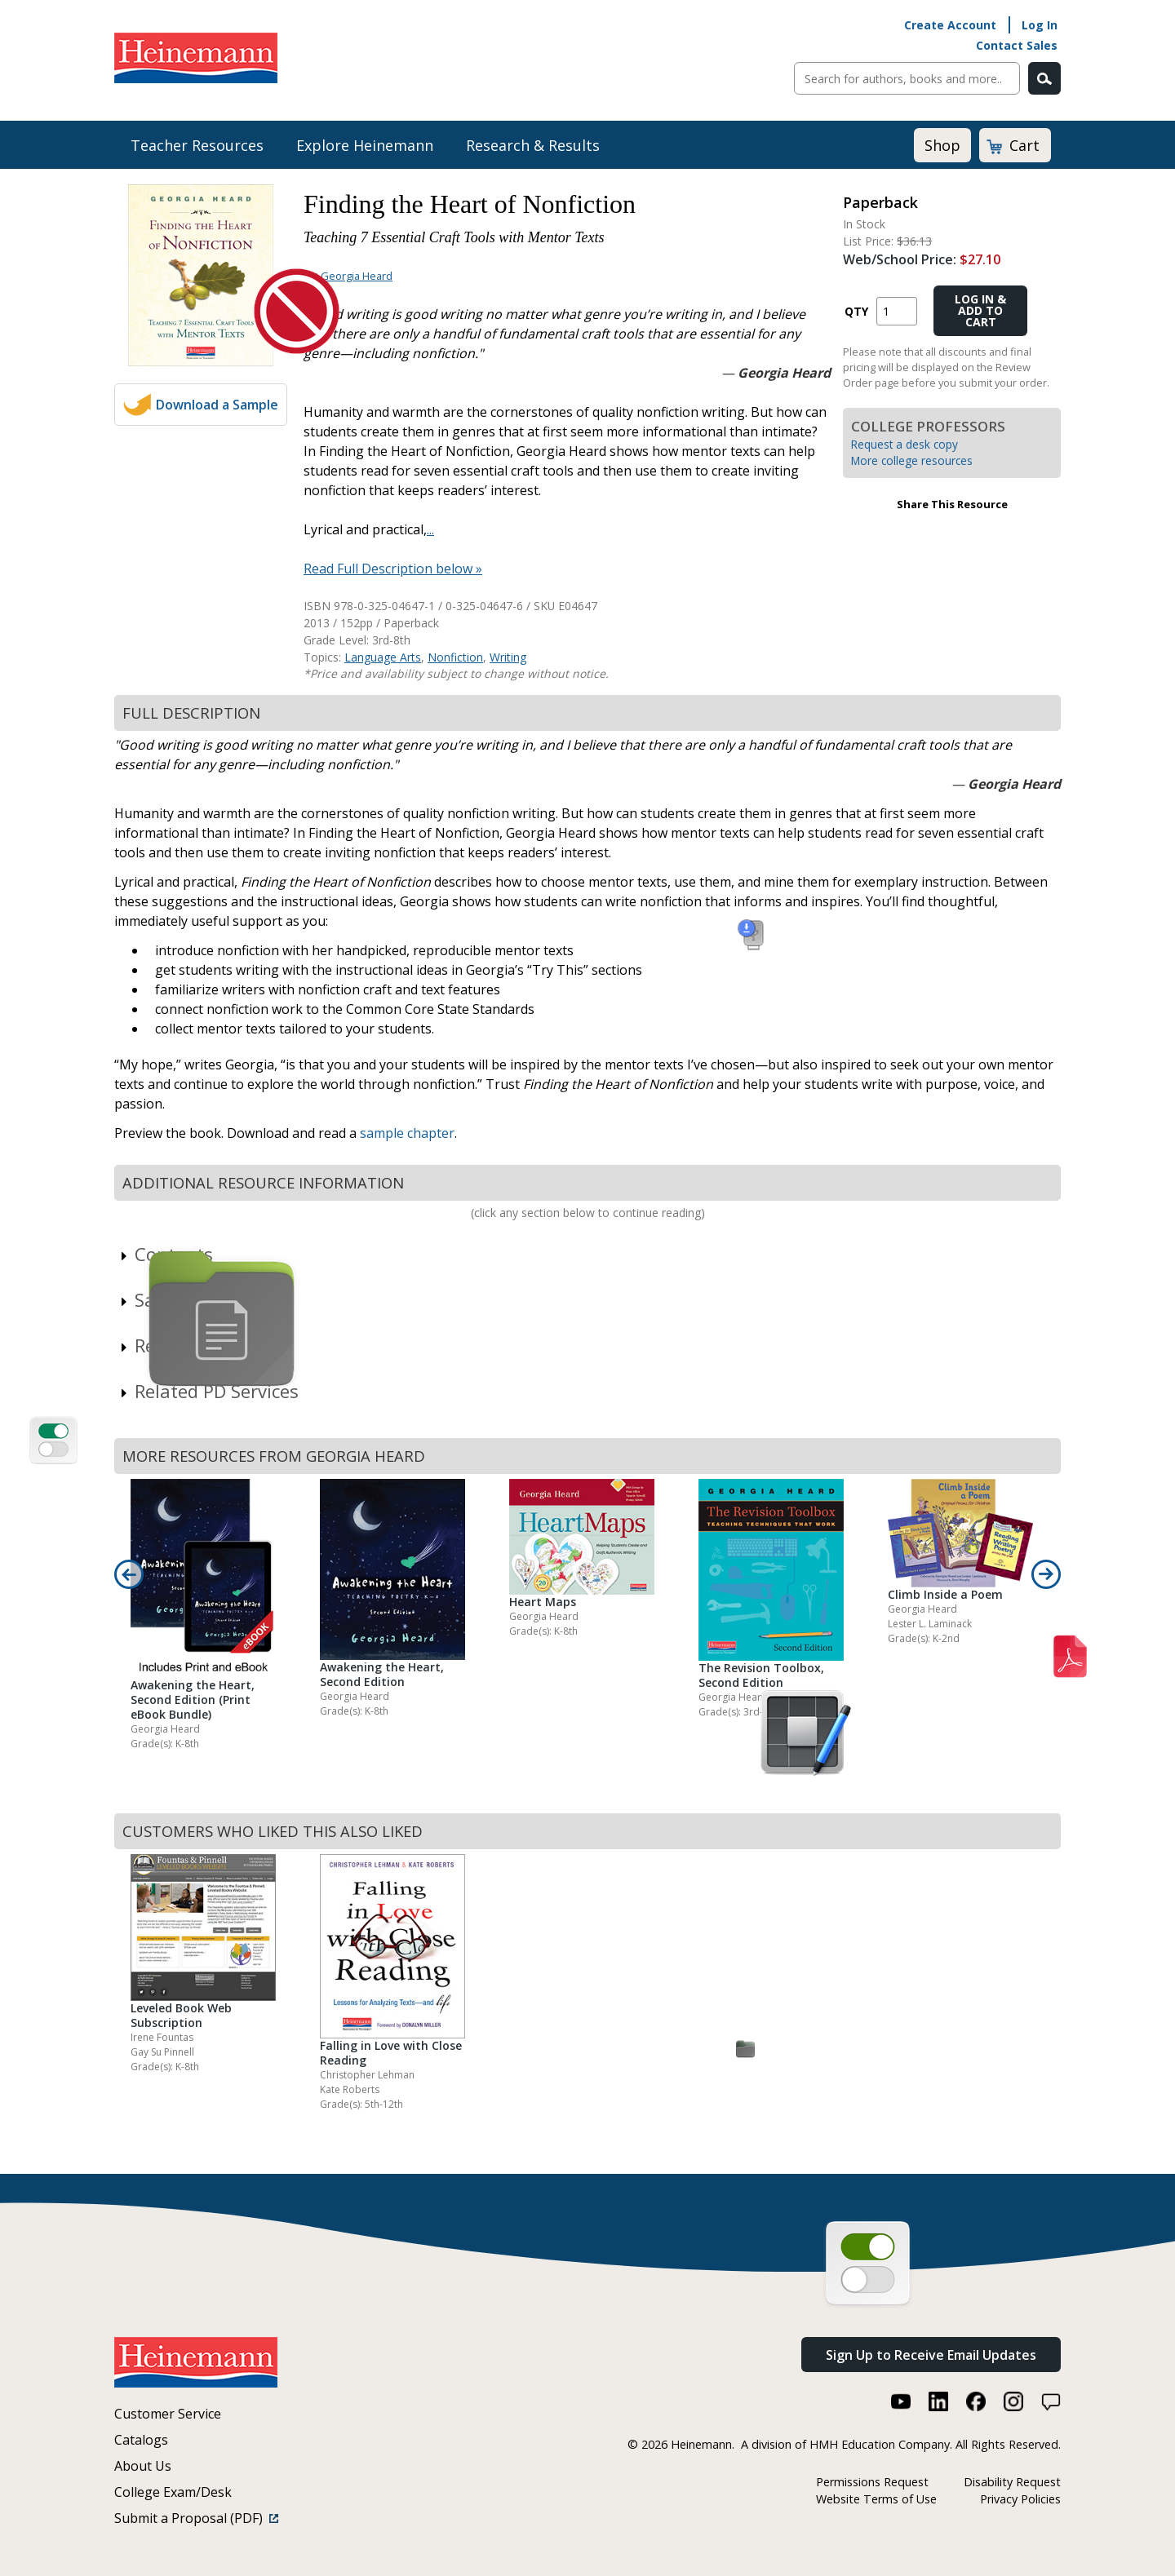 The image size is (1175, 2576). I want to click on open gnome tweaks to customize desktop settings, so click(867, 2263).